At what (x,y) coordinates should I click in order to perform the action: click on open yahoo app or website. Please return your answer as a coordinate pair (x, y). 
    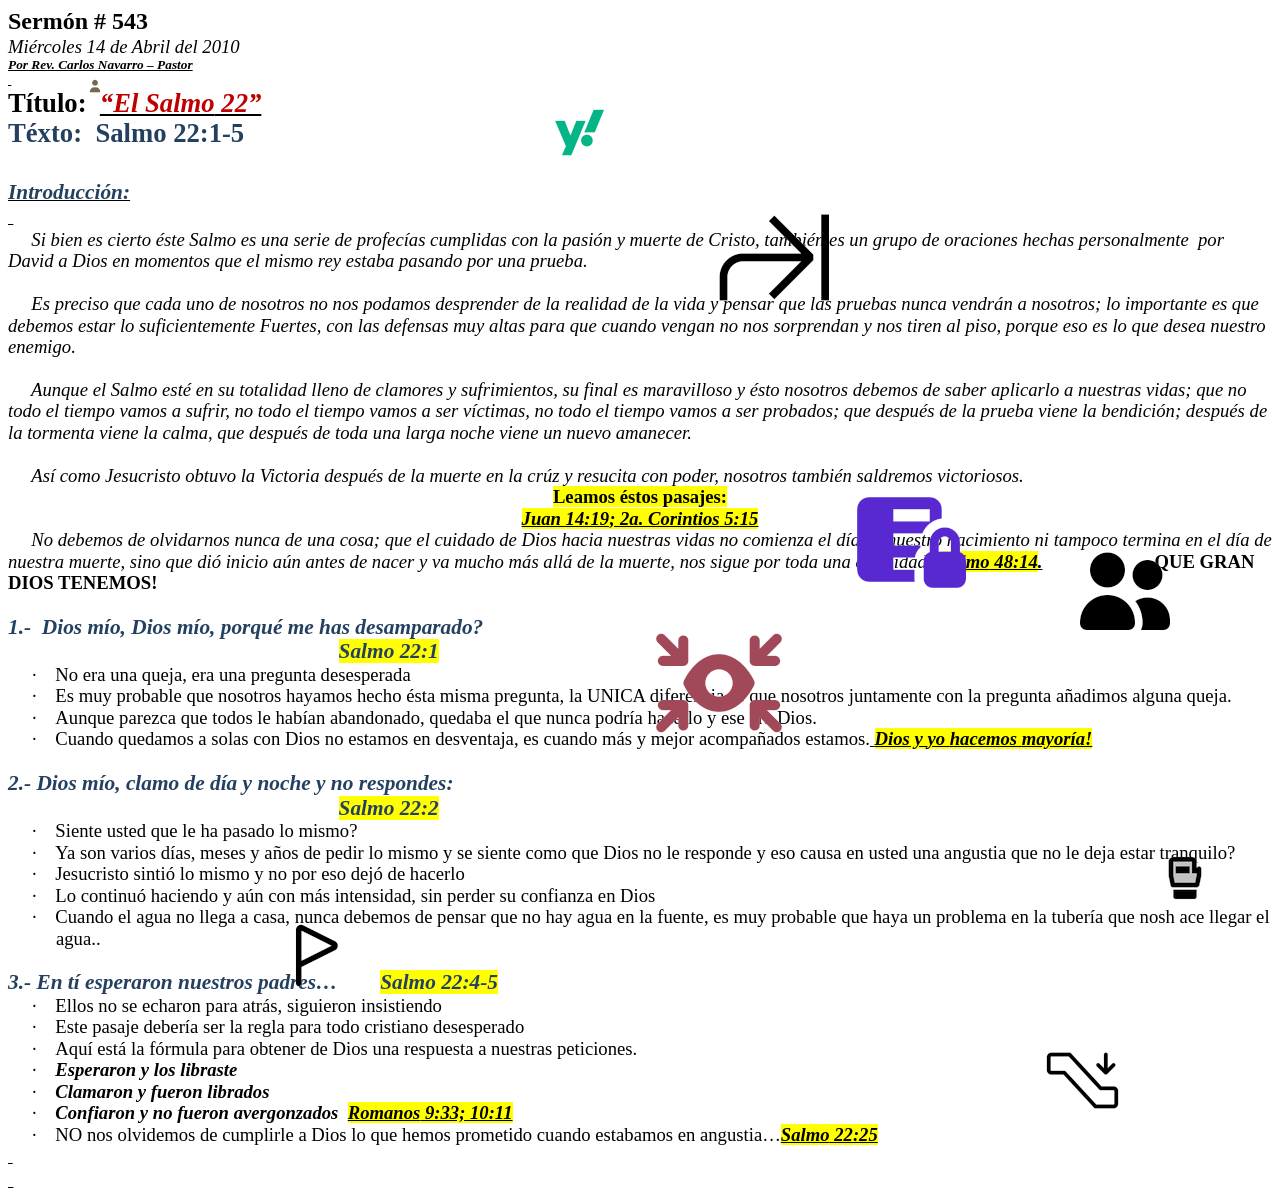
    Looking at the image, I should click on (579, 132).